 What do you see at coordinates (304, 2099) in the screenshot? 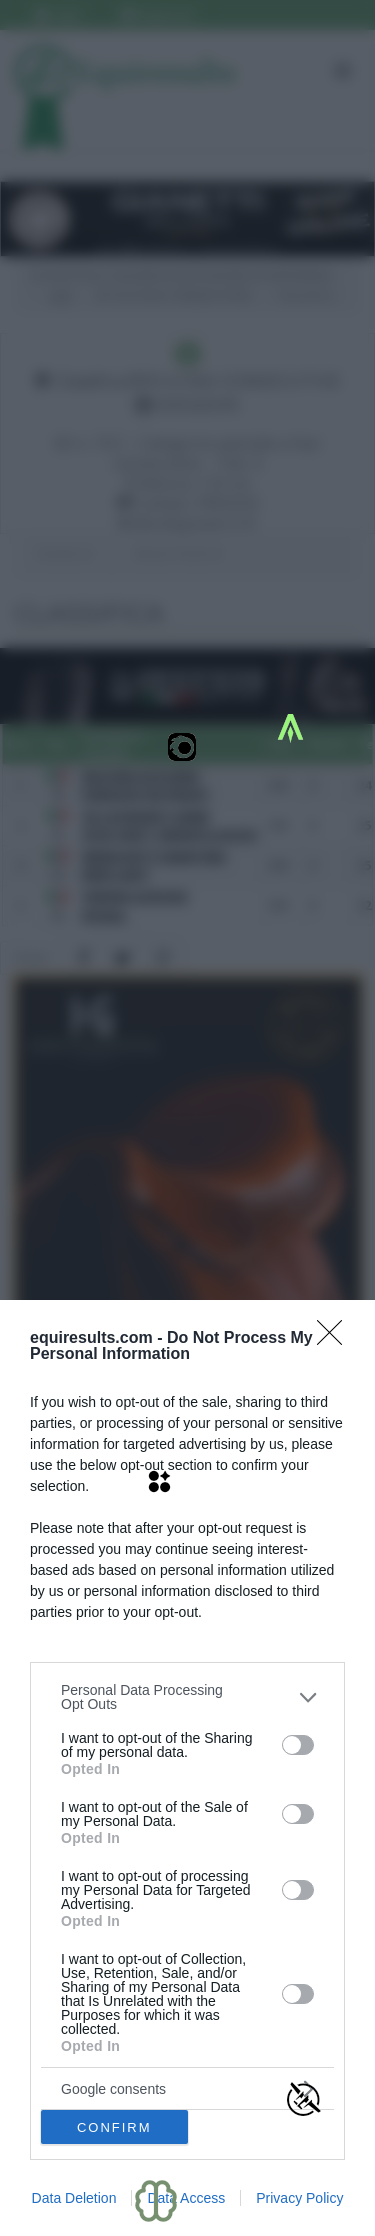
I see `open the Floatplane streaming platform` at bounding box center [304, 2099].